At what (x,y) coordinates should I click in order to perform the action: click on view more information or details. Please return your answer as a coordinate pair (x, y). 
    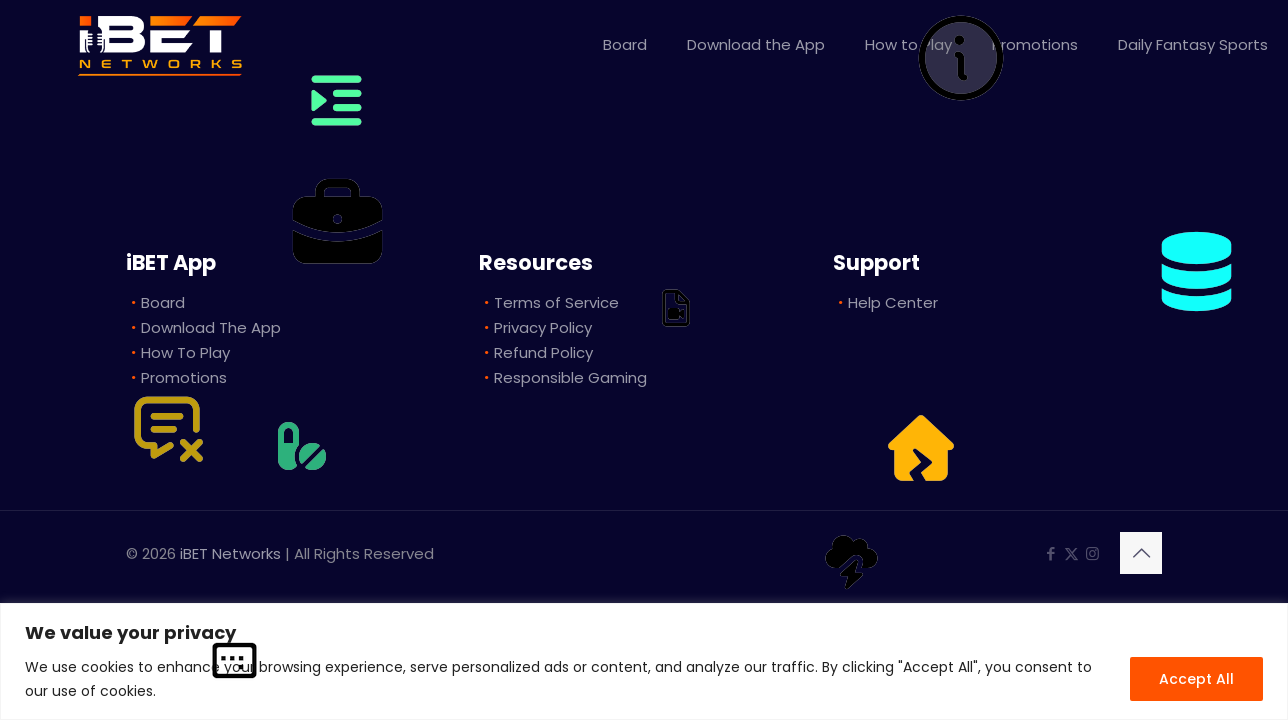
    Looking at the image, I should click on (961, 58).